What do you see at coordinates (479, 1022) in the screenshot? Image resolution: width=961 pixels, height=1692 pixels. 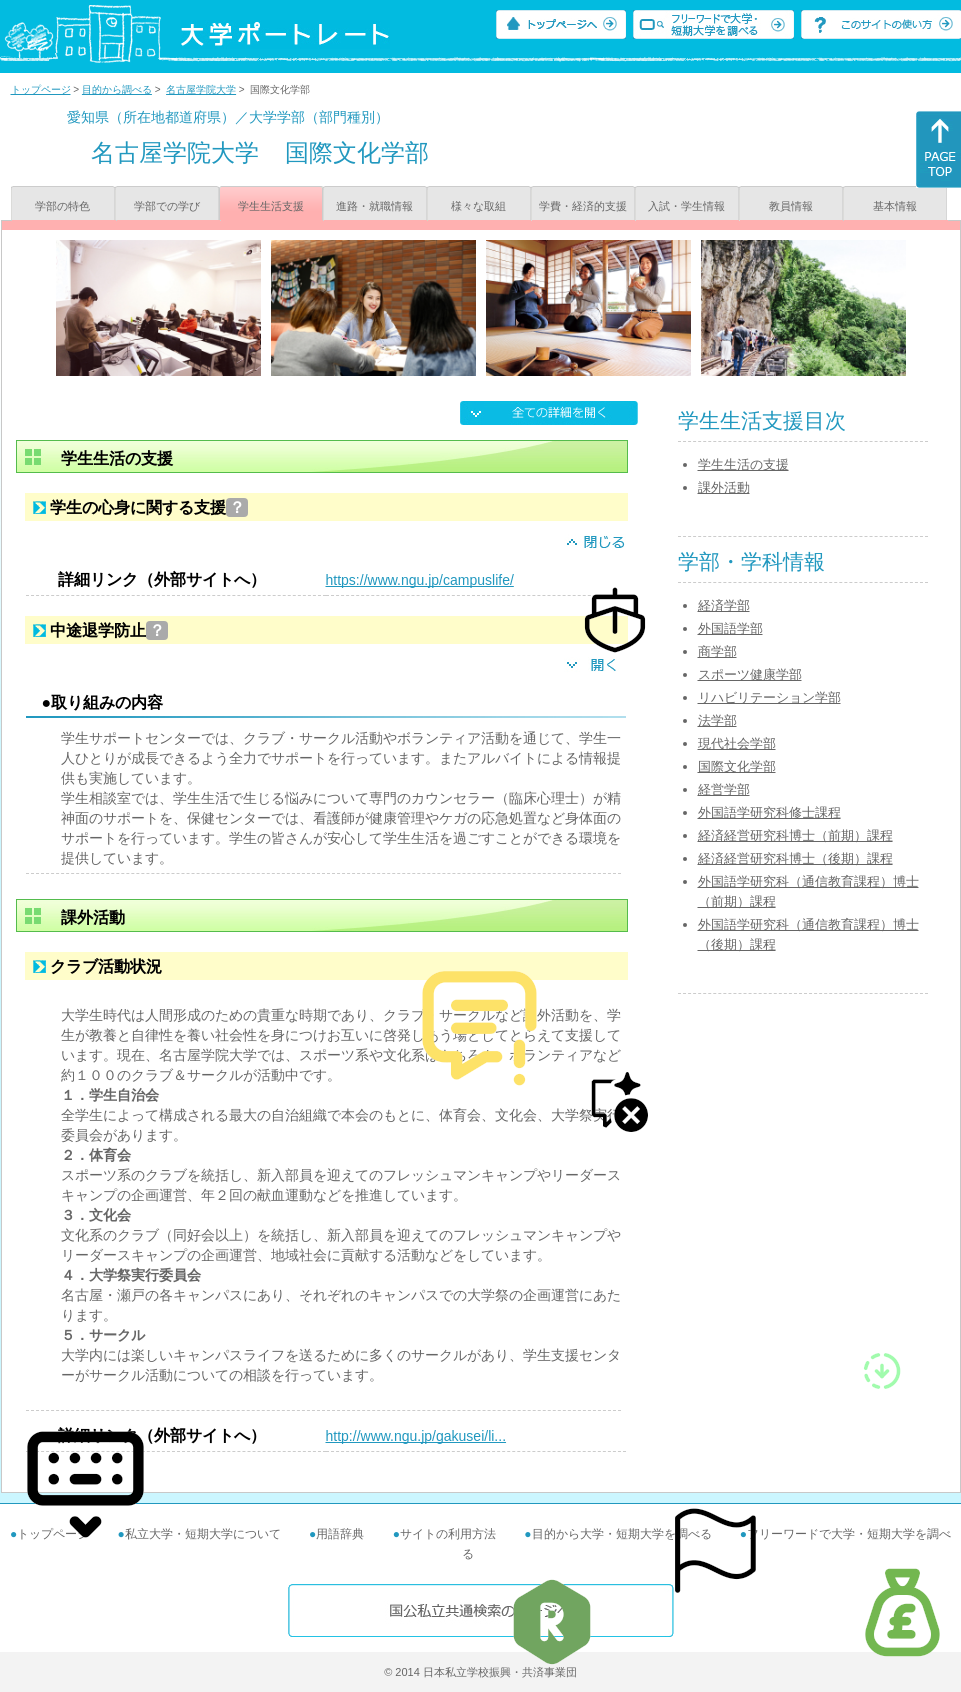 I see `message requires attention or action` at bounding box center [479, 1022].